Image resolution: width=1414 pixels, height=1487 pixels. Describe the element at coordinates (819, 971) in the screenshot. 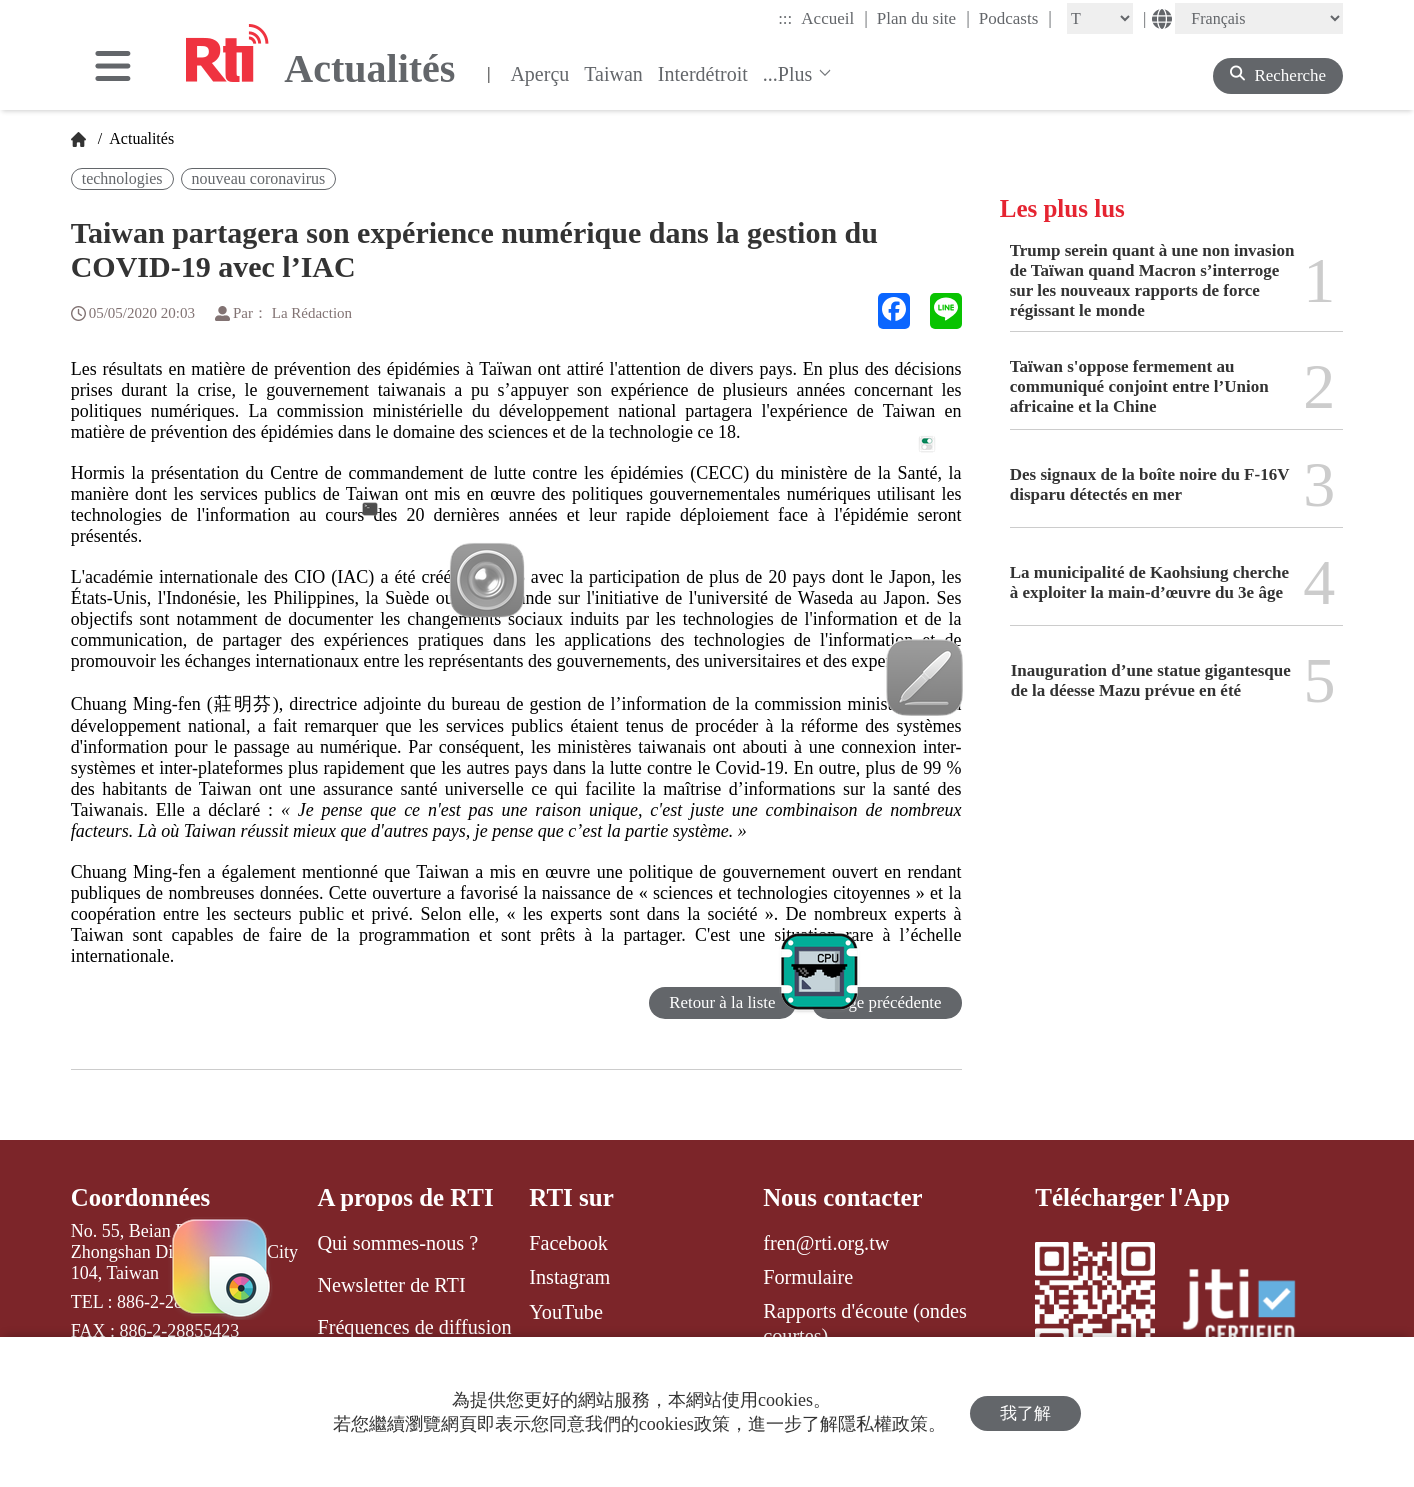

I see `open GPU Screen Recorder application` at that location.